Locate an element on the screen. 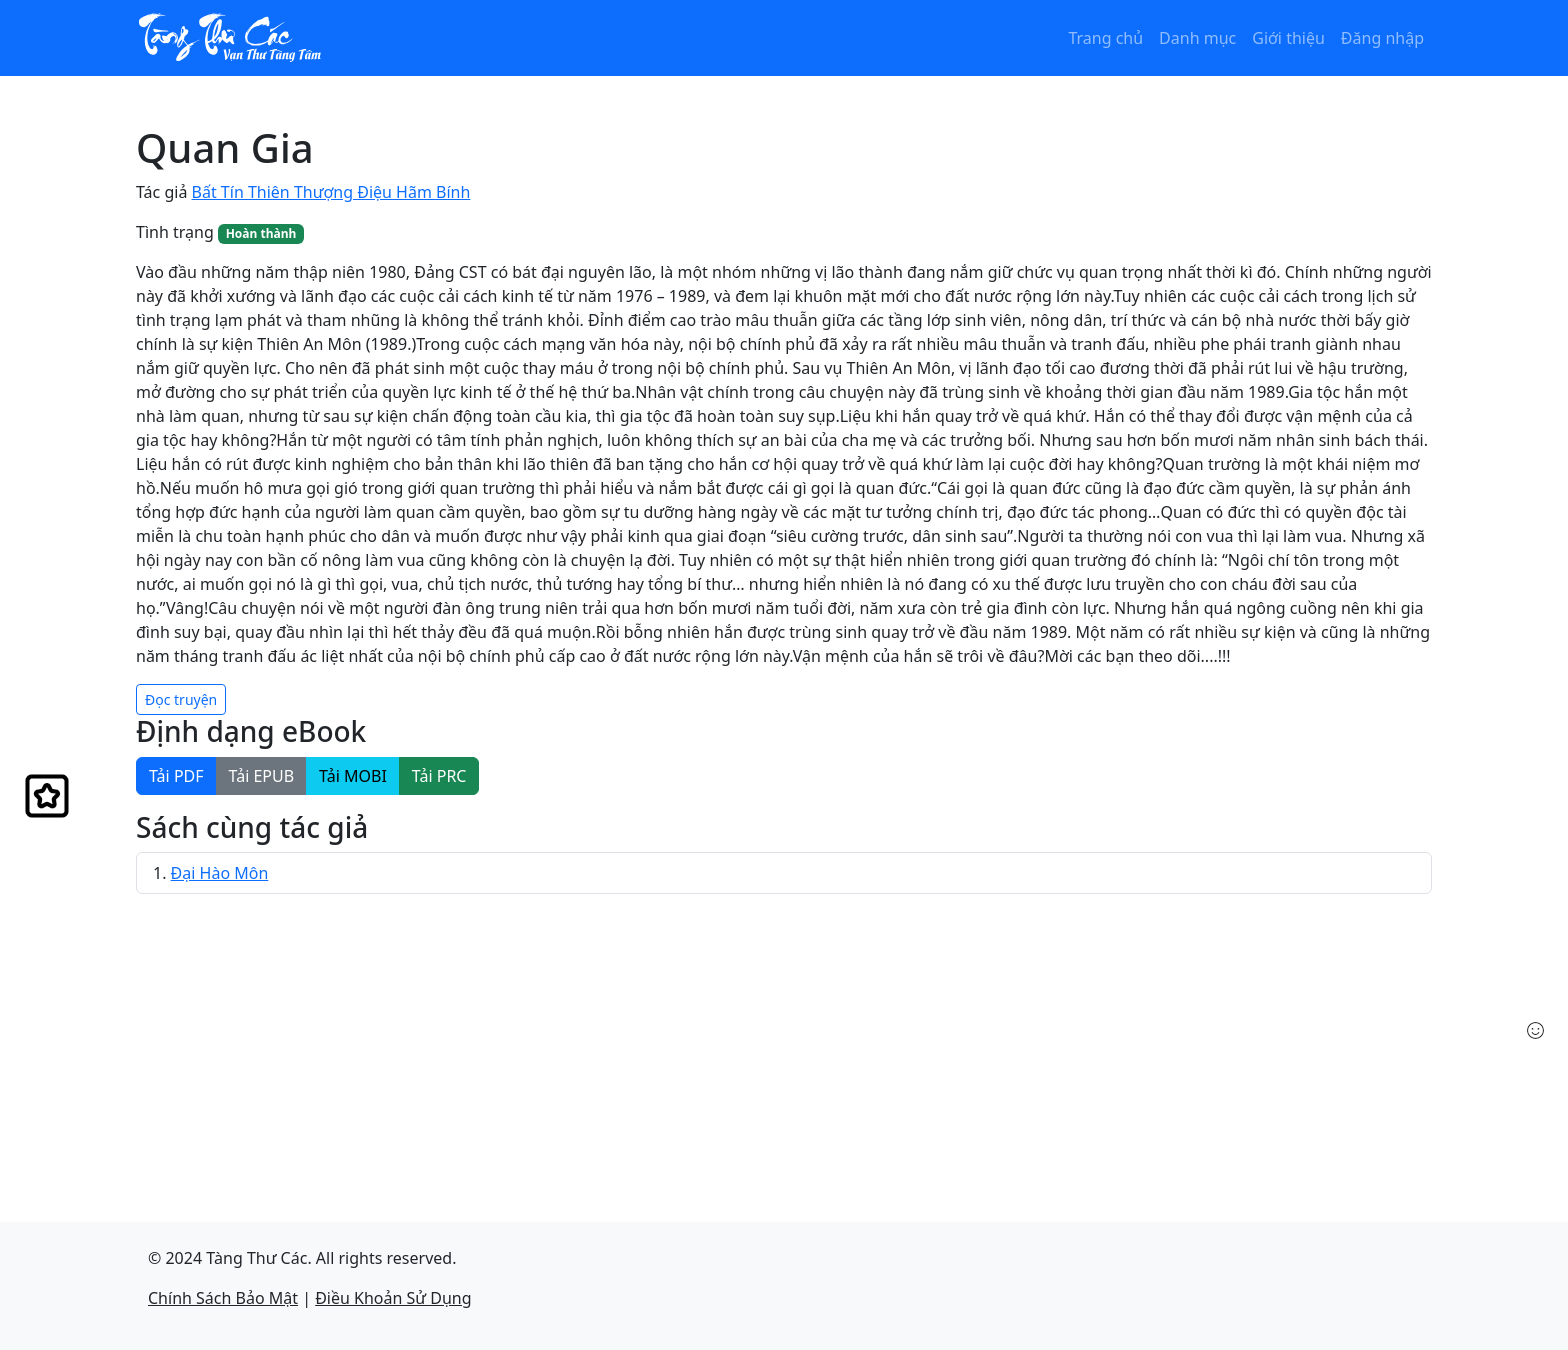 Image resolution: width=1568 pixels, height=1350 pixels. add item to favorites is located at coordinates (47, 796).